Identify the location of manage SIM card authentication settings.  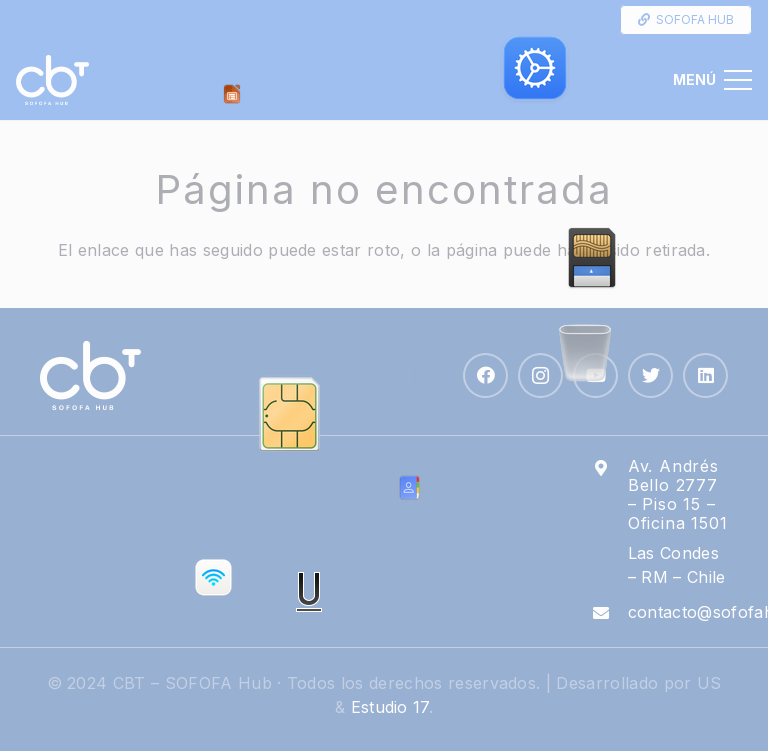
(289, 414).